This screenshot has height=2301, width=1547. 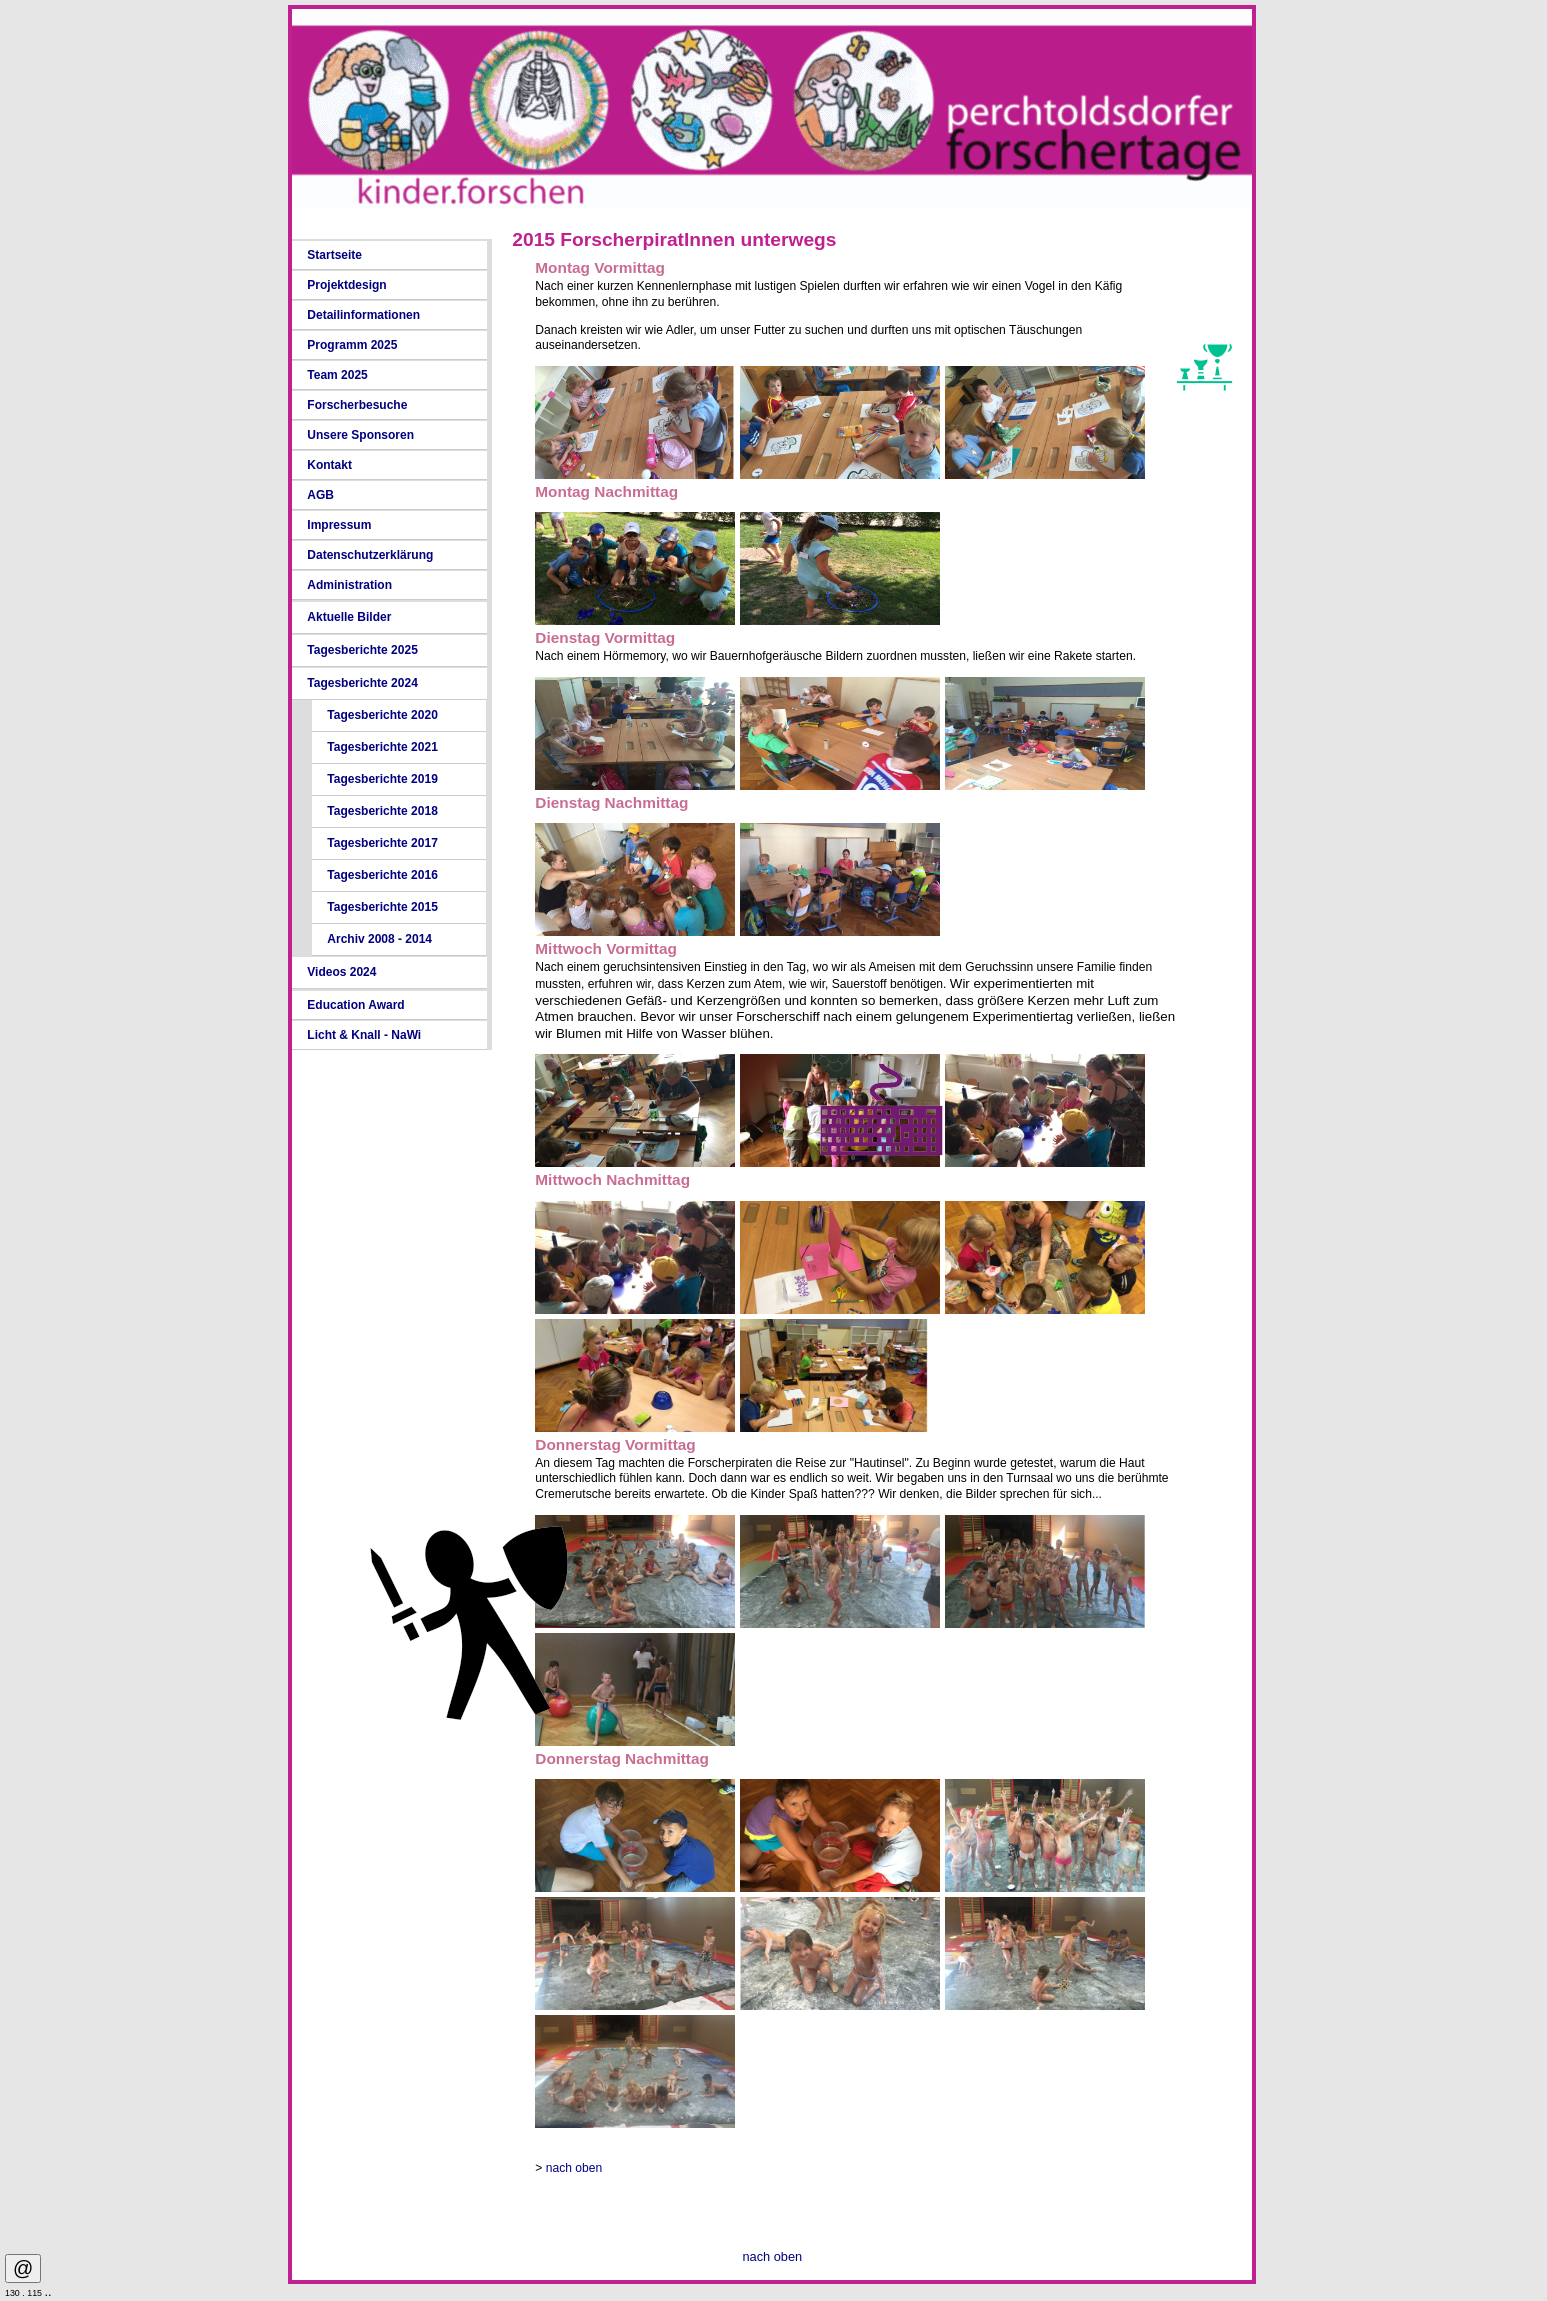 I want to click on view your achievements and awards, so click(x=1204, y=365).